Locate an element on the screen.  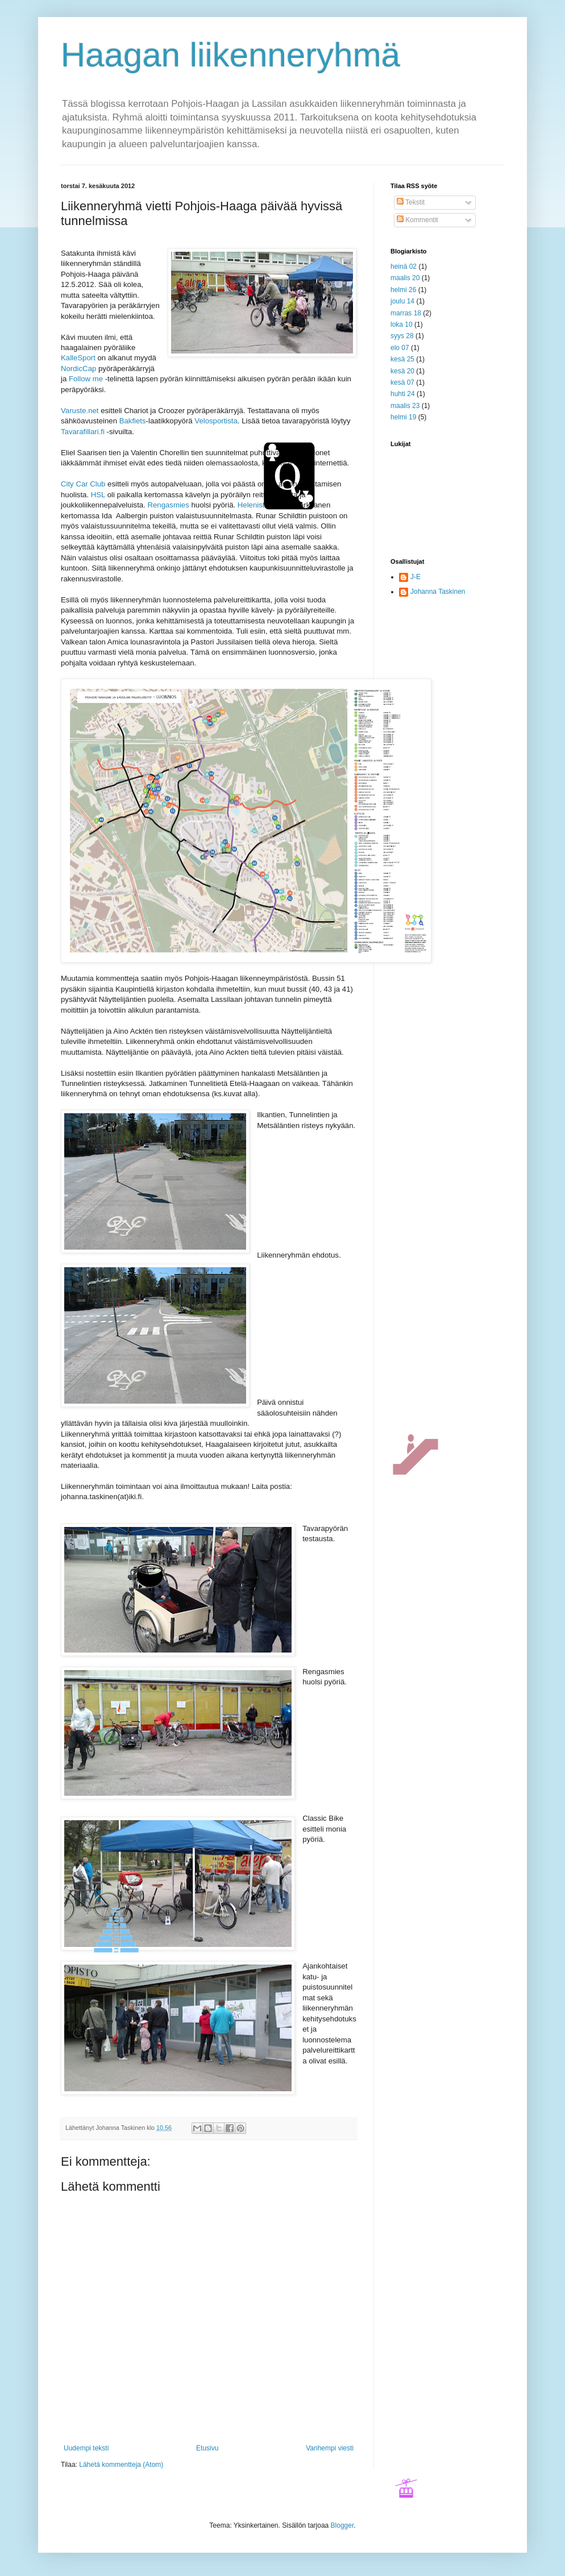
represents a puzzle or matching game mechanic is located at coordinates (111, 1126).